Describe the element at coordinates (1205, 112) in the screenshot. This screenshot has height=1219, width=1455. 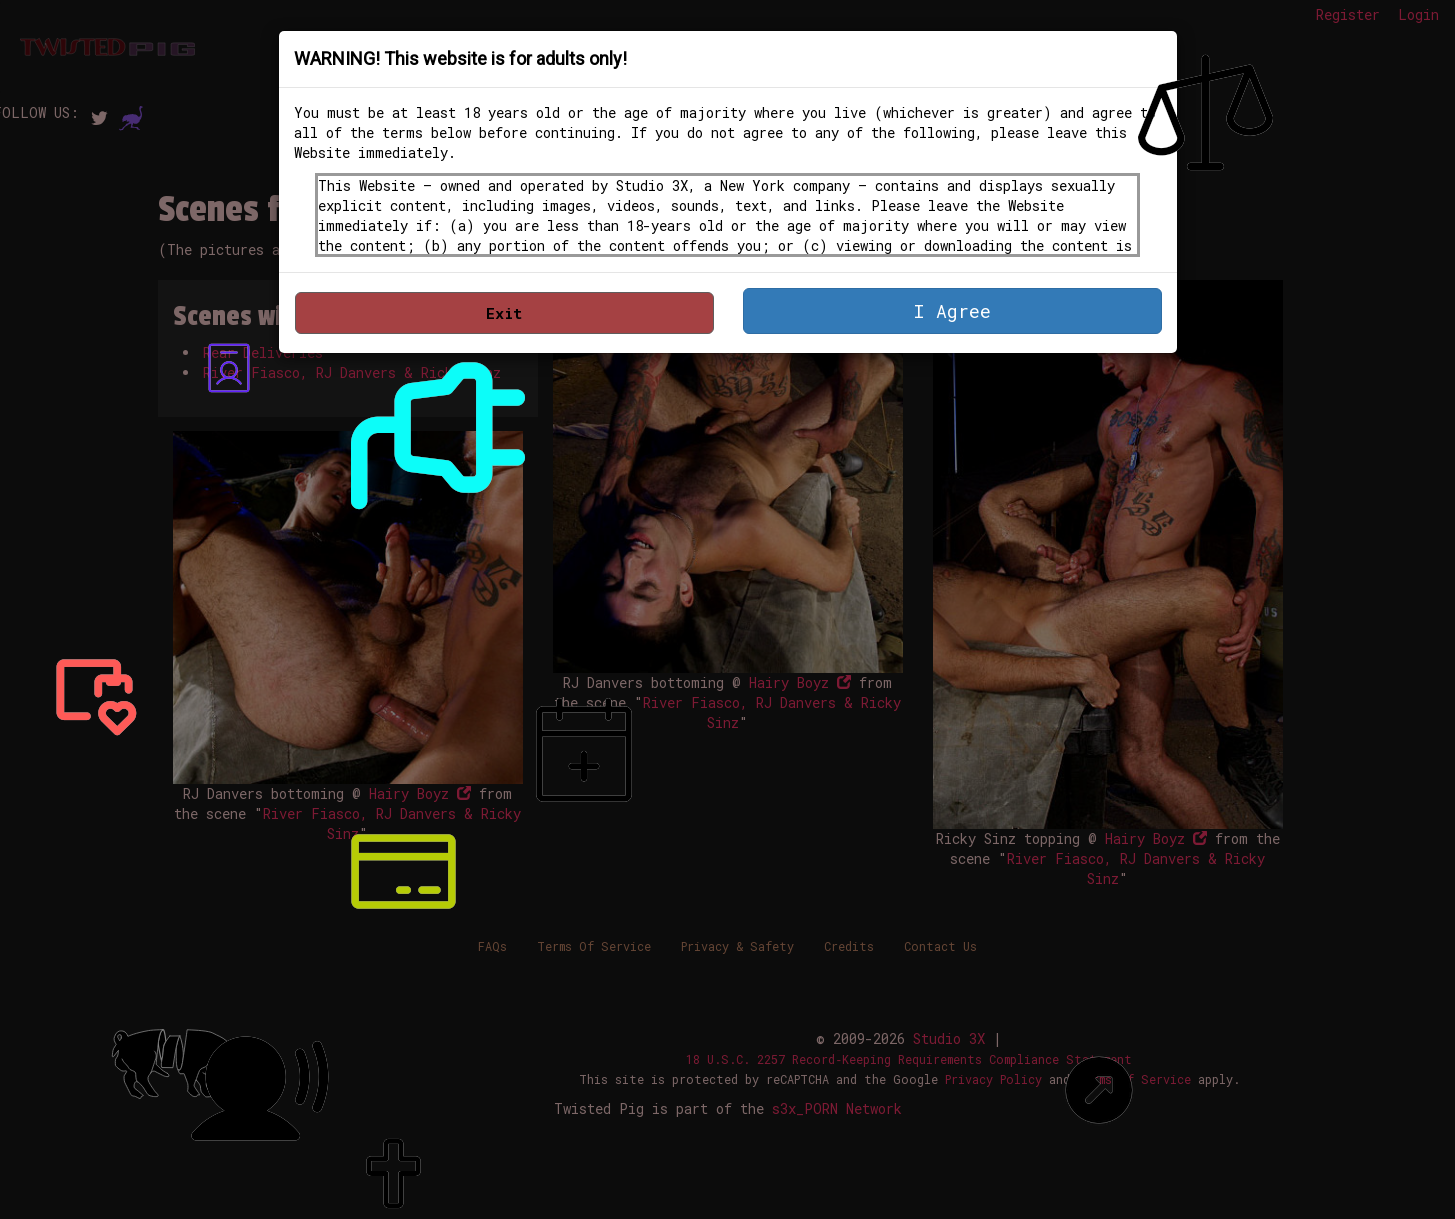
I see `compare items or options` at that location.